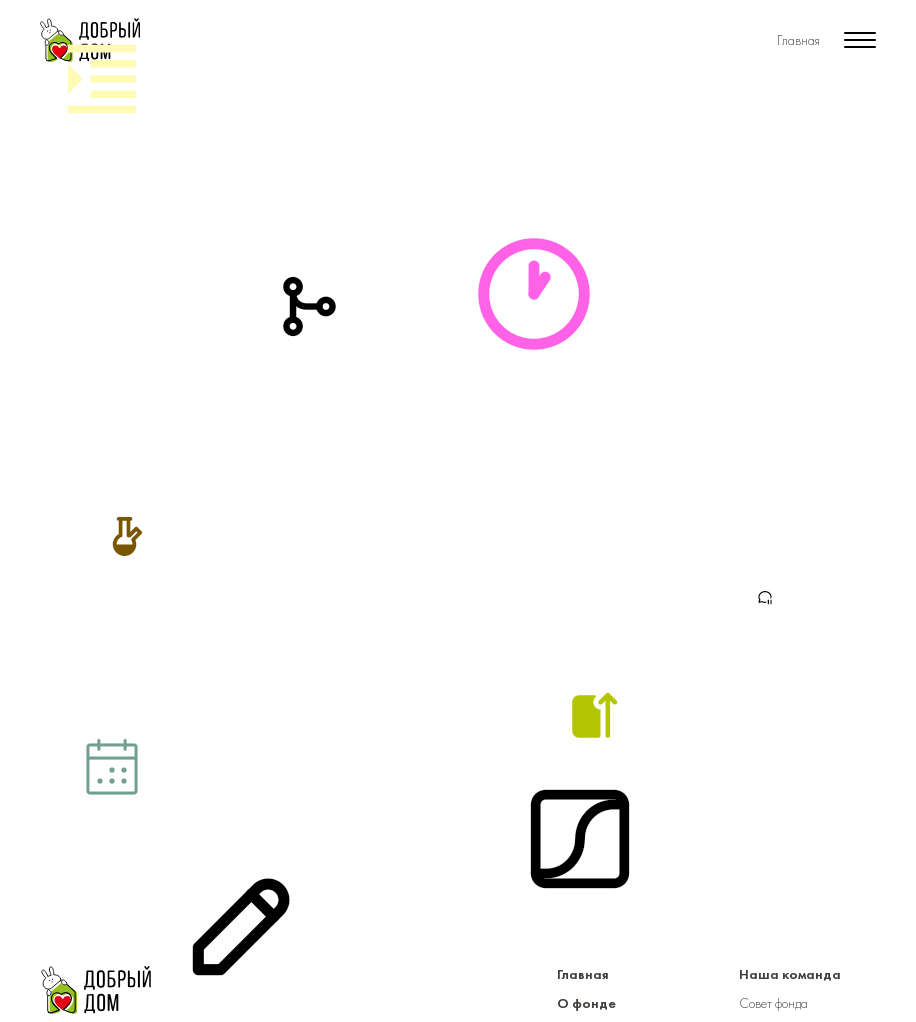 The image size is (916, 1022). I want to click on adjust display contrast settings, so click(580, 839).